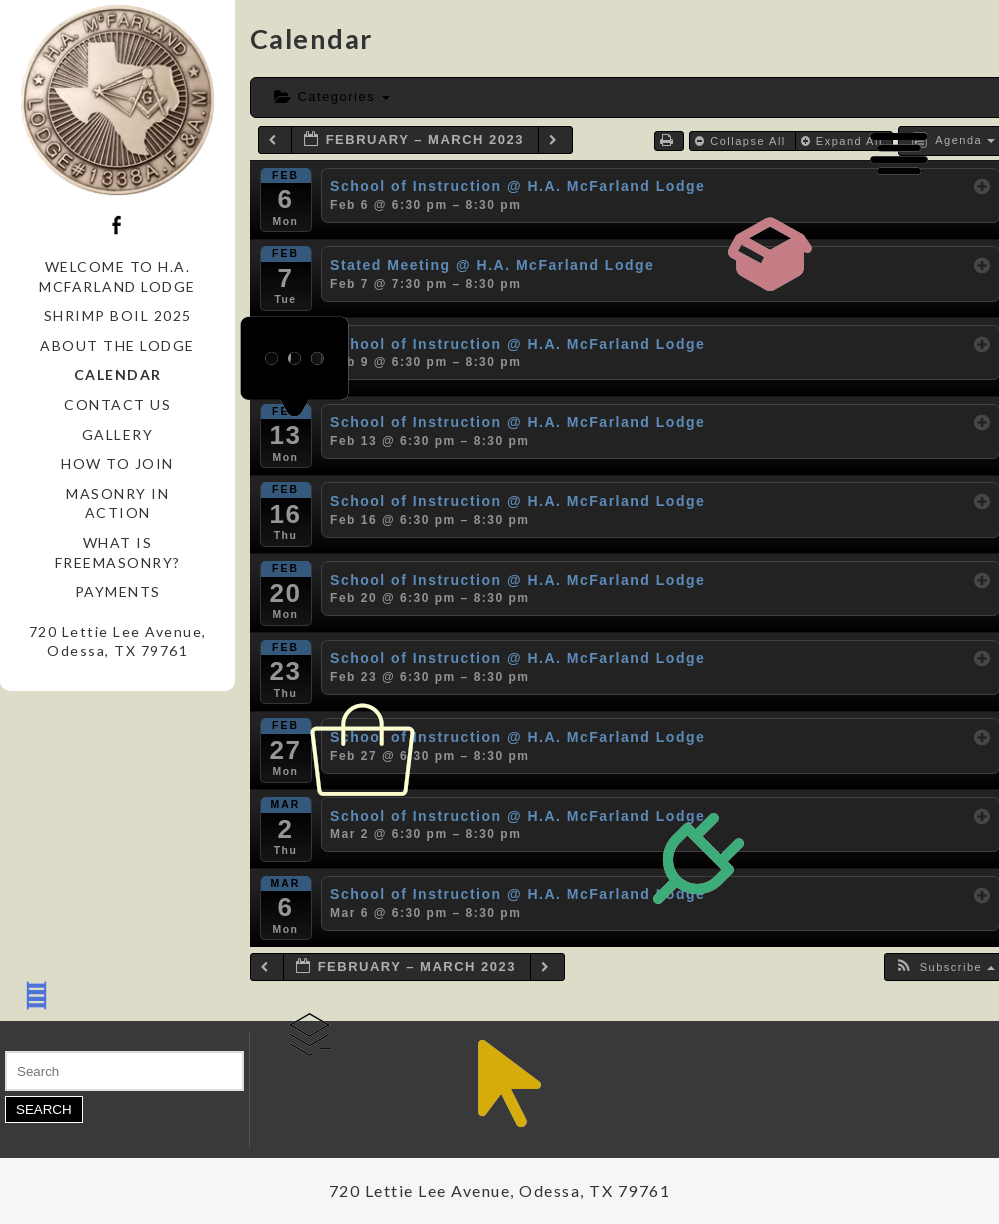  I want to click on view package contents, so click(770, 254).